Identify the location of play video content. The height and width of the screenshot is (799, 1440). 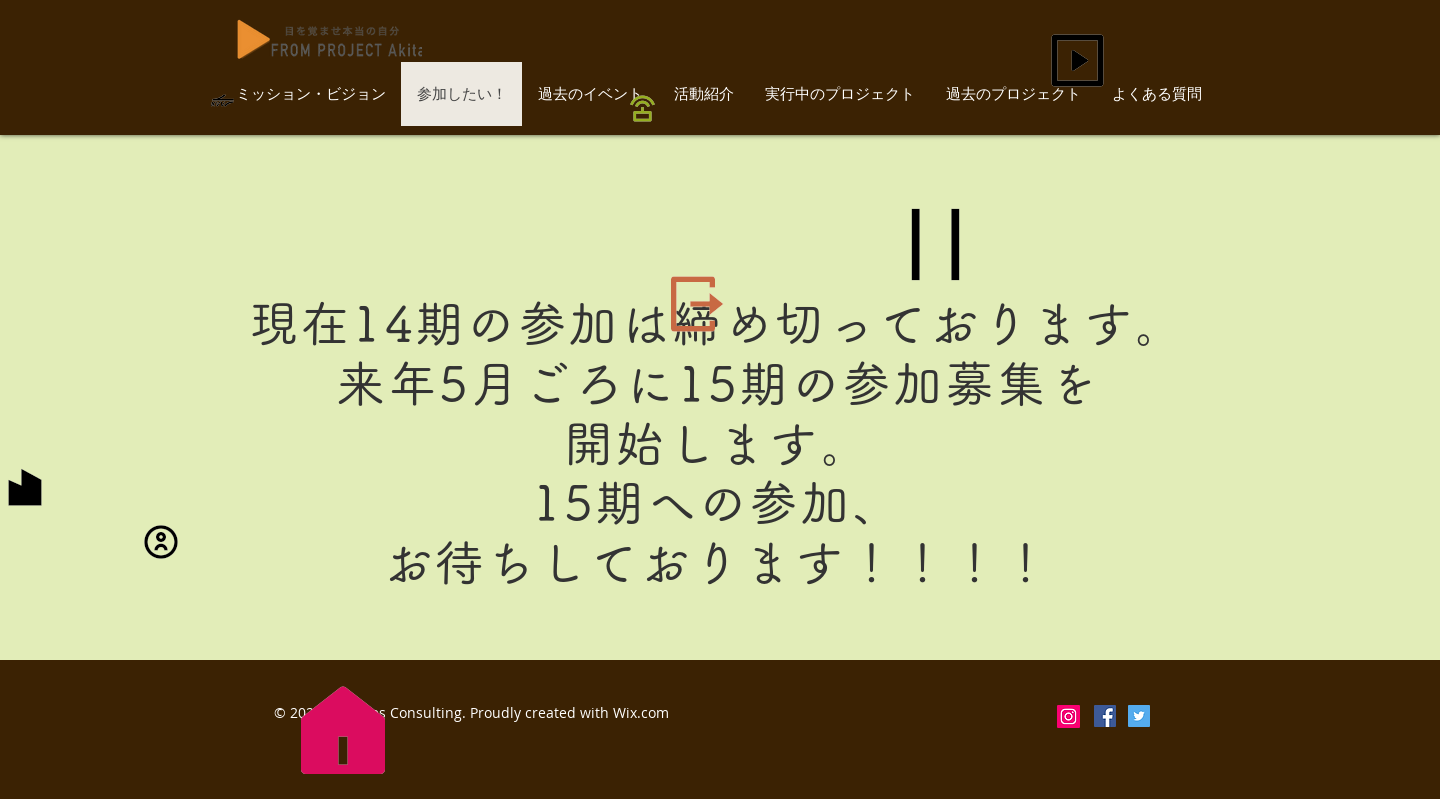
(1077, 60).